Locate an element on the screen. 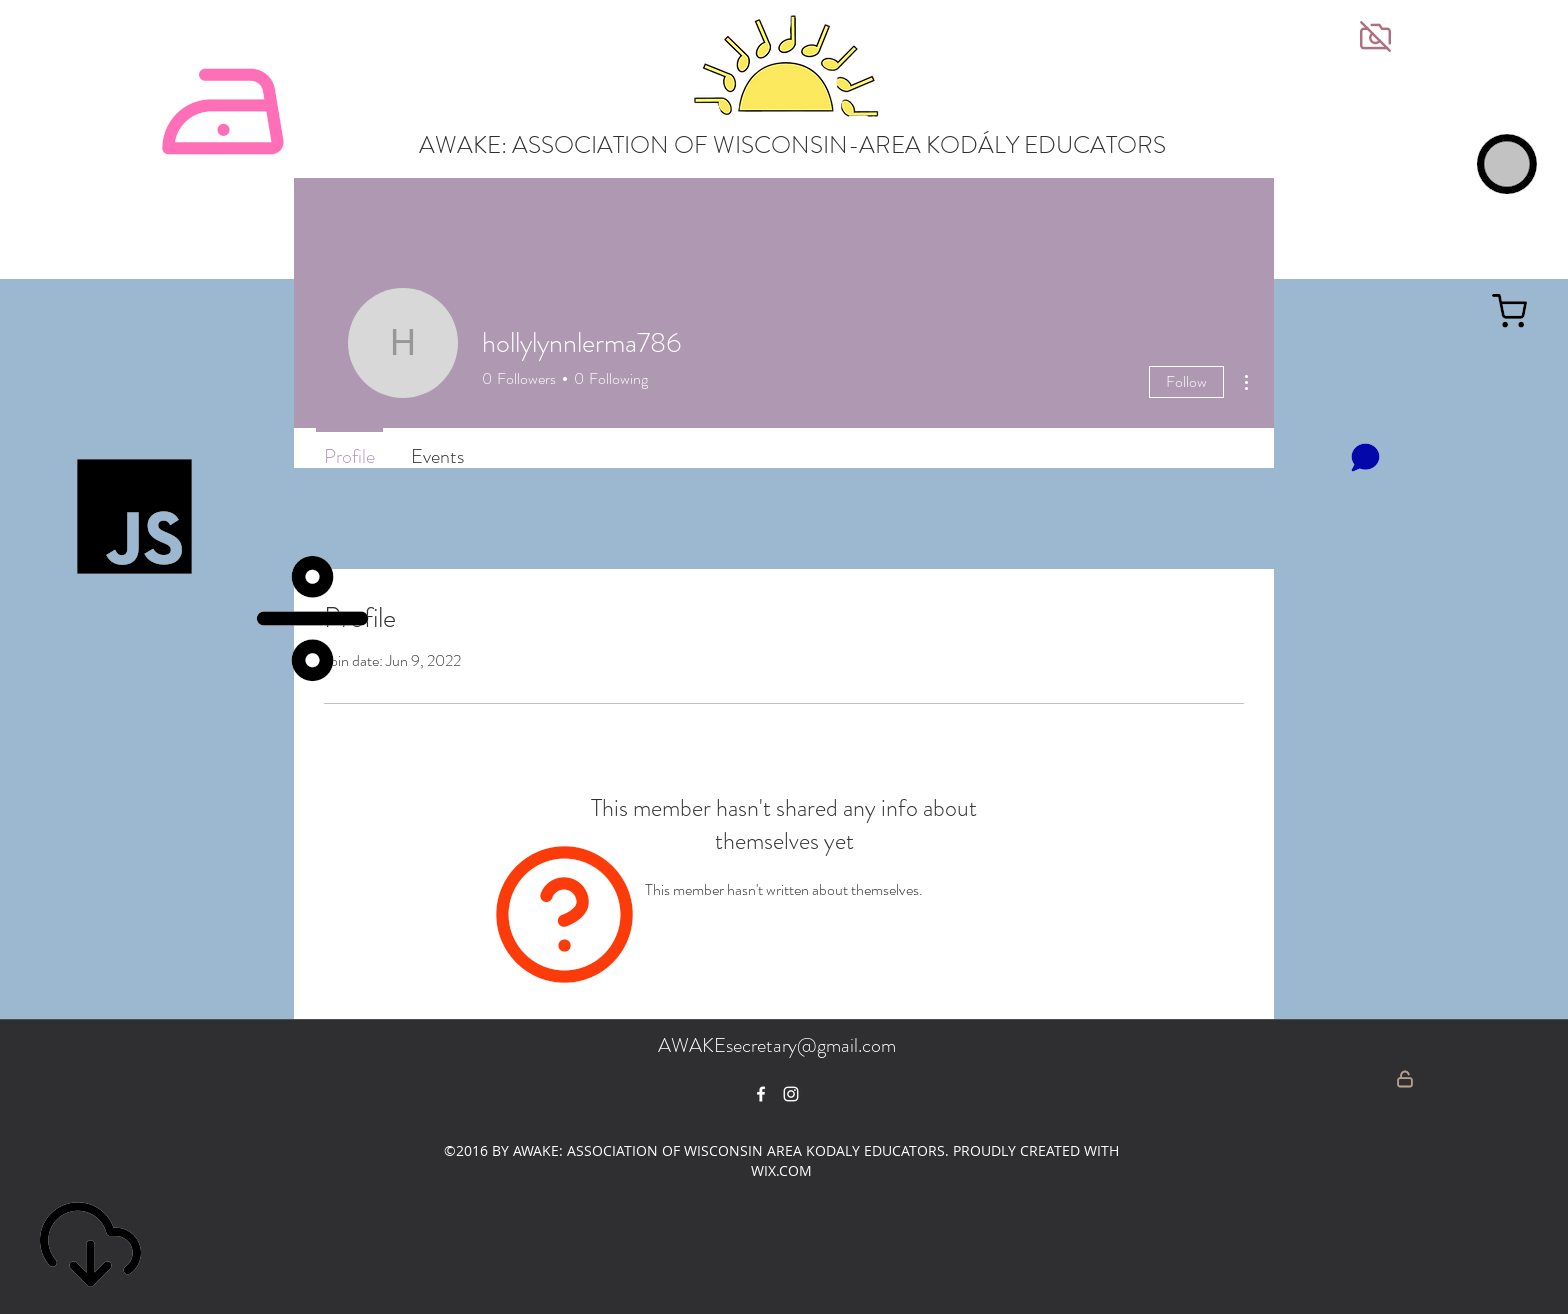 This screenshot has height=1314, width=1568. open comments section is located at coordinates (1365, 457).